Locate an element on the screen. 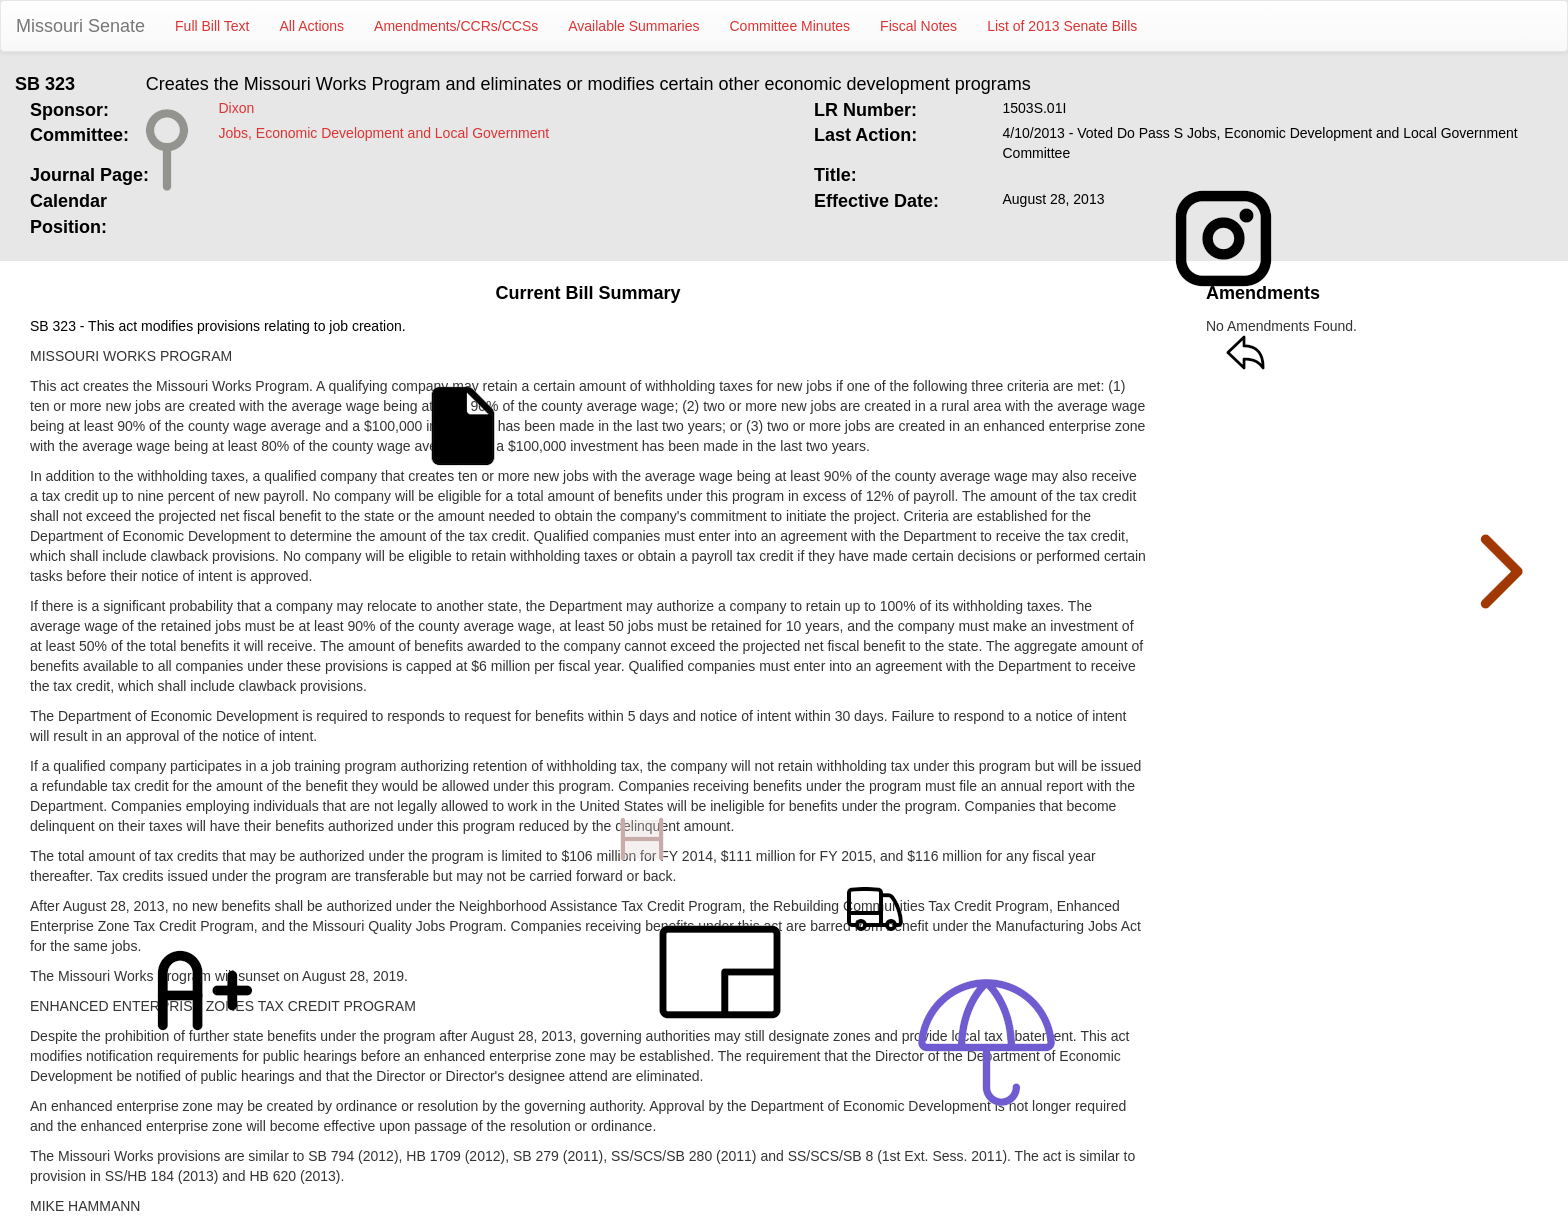 This screenshot has height=1226, width=1568. undo the last action is located at coordinates (1245, 352).